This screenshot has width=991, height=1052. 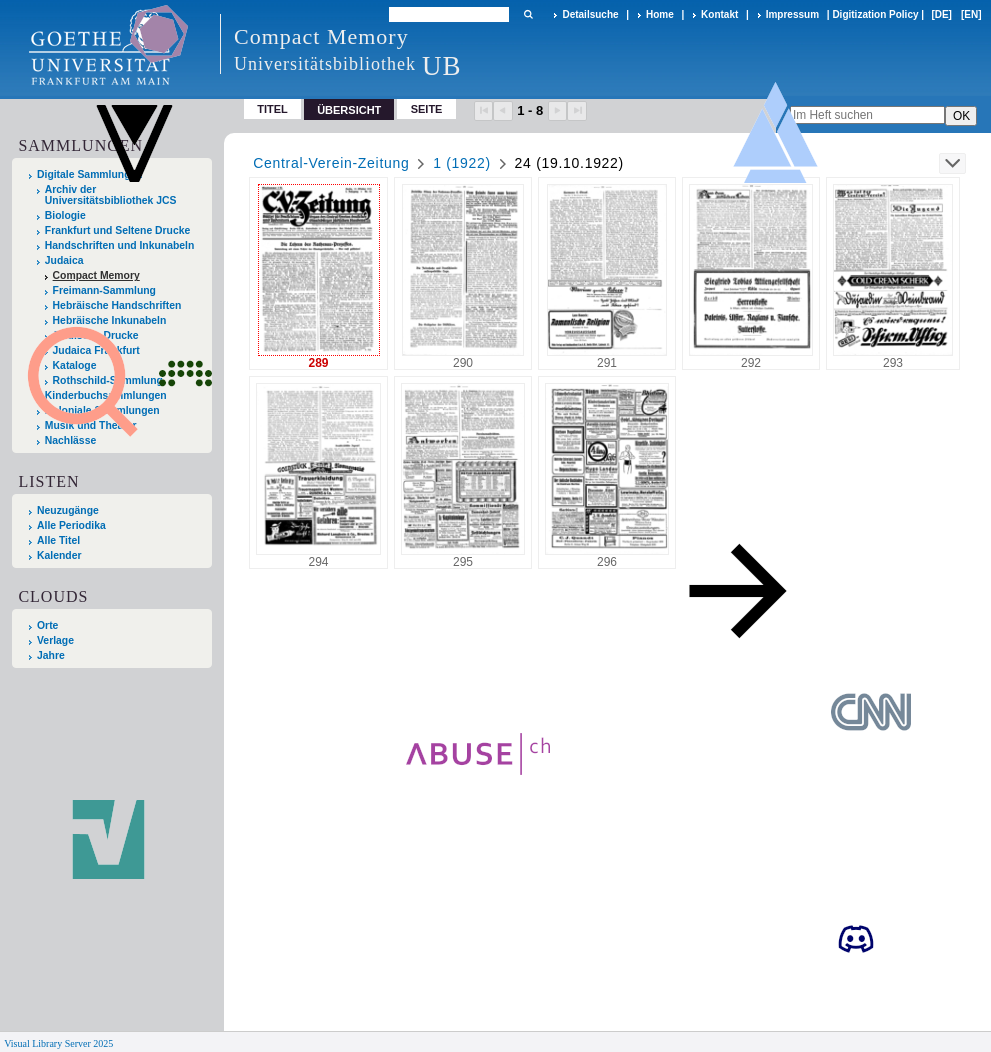 I want to click on open the CNN news app, so click(x=871, y=712).